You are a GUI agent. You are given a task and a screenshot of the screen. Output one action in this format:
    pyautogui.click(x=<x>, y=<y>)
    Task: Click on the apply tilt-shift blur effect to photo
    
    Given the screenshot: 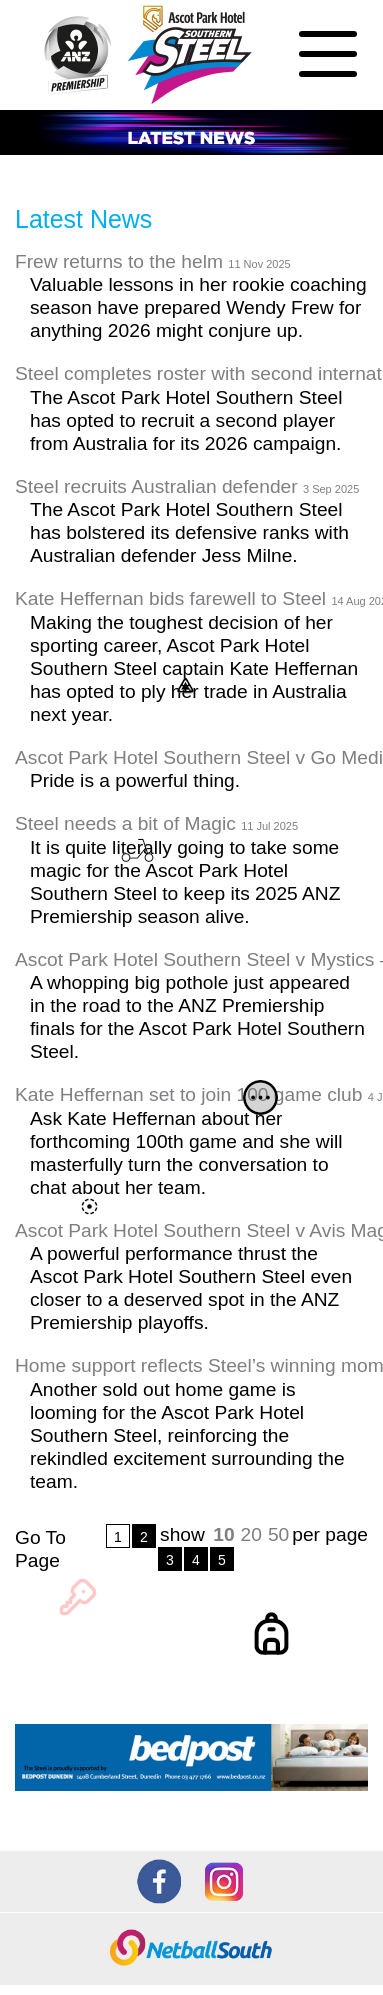 What is the action you would take?
    pyautogui.click(x=89, y=1206)
    